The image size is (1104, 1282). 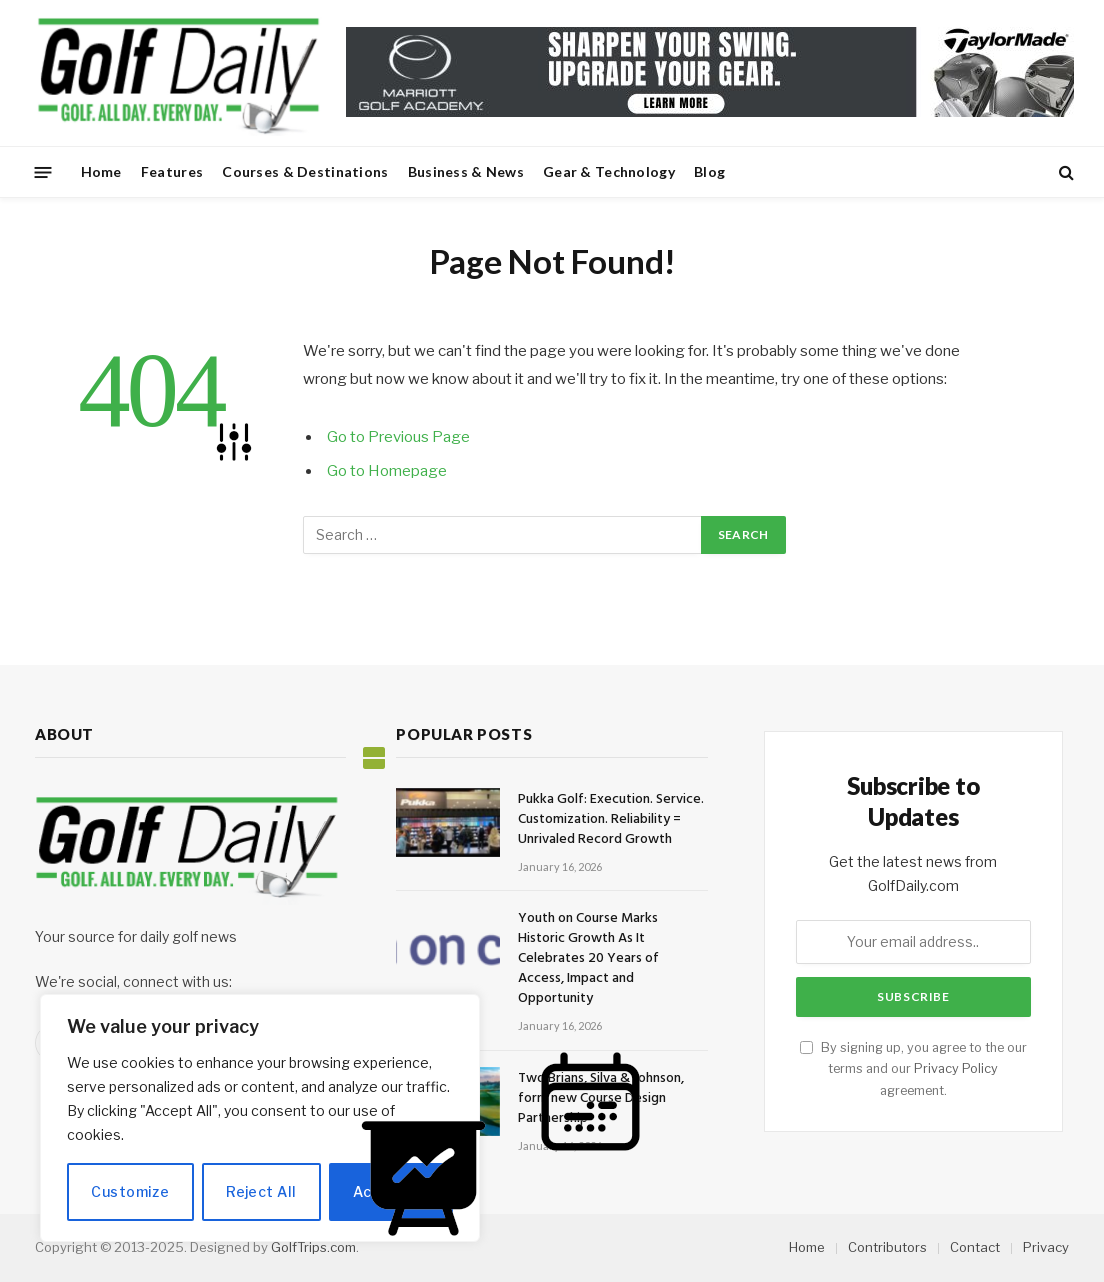 What do you see at coordinates (234, 442) in the screenshot?
I see `adjust settings or preferences` at bounding box center [234, 442].